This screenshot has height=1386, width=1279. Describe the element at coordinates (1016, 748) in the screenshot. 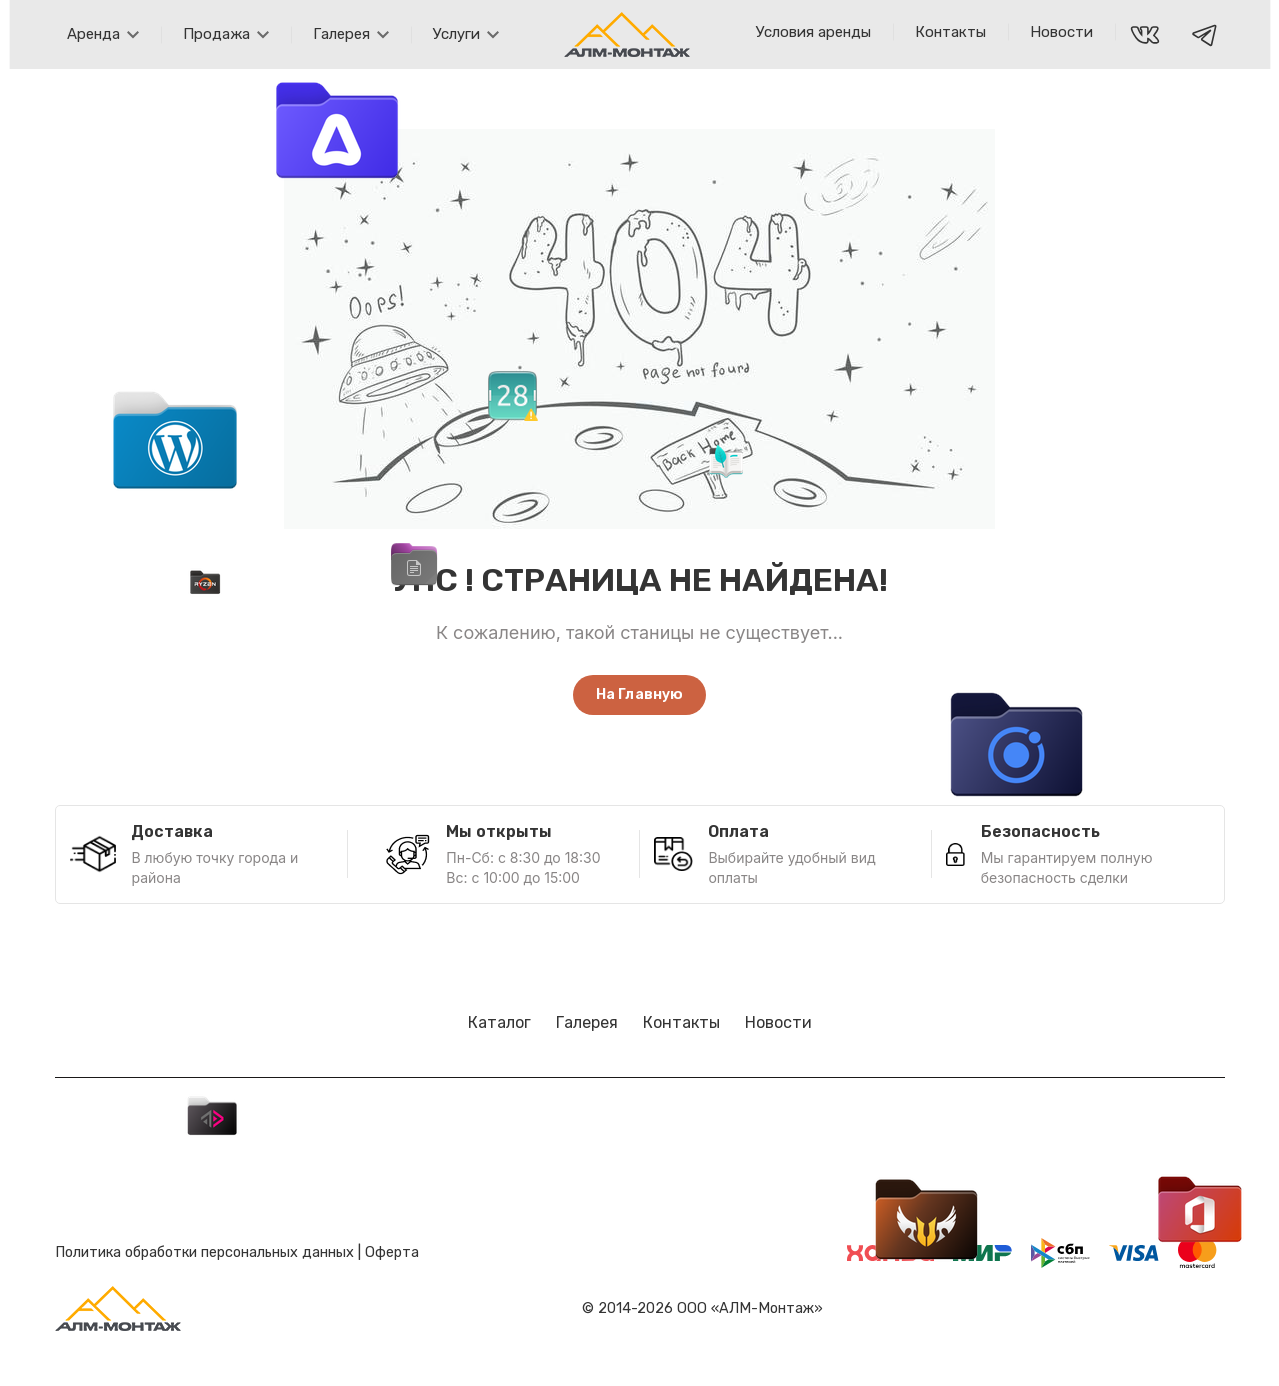

I see `open ionic framework project folder` at that location.